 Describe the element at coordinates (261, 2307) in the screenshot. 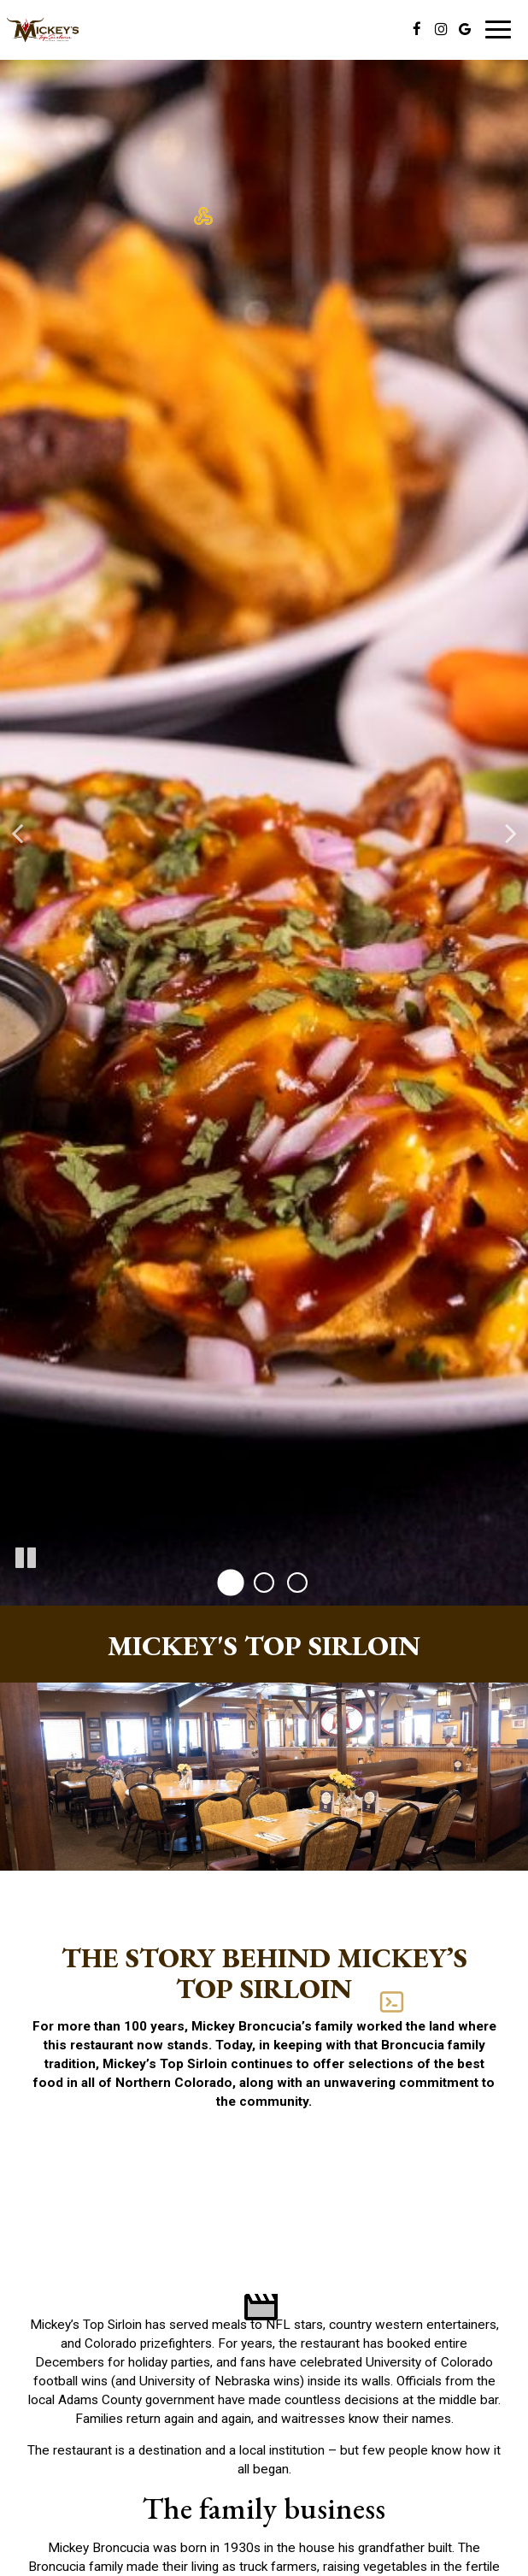

I see `create a new video project` at that location.